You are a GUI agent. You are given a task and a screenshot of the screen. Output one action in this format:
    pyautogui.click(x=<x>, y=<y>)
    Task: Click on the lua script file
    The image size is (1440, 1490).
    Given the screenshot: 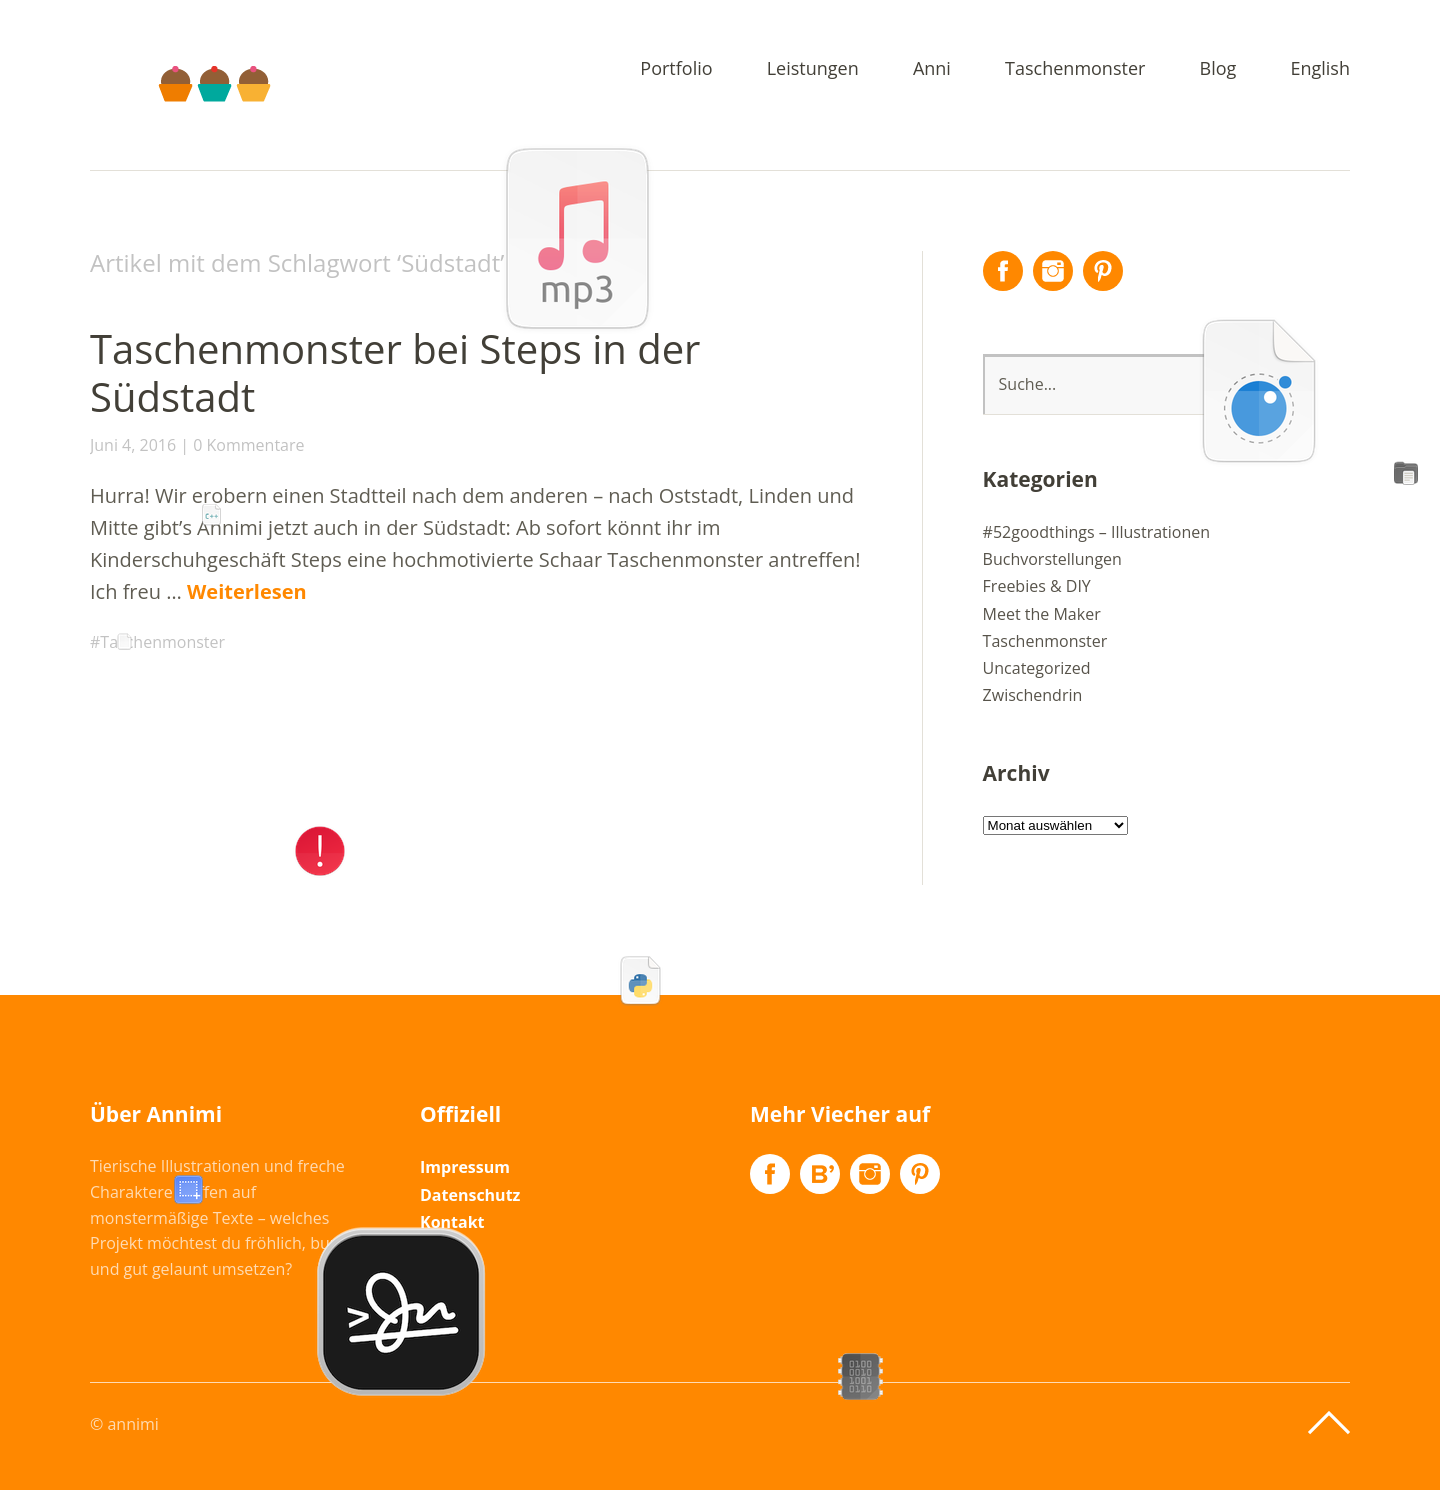 What is the action you would take?
    pyautogui.click(x=1259, y=391)
    